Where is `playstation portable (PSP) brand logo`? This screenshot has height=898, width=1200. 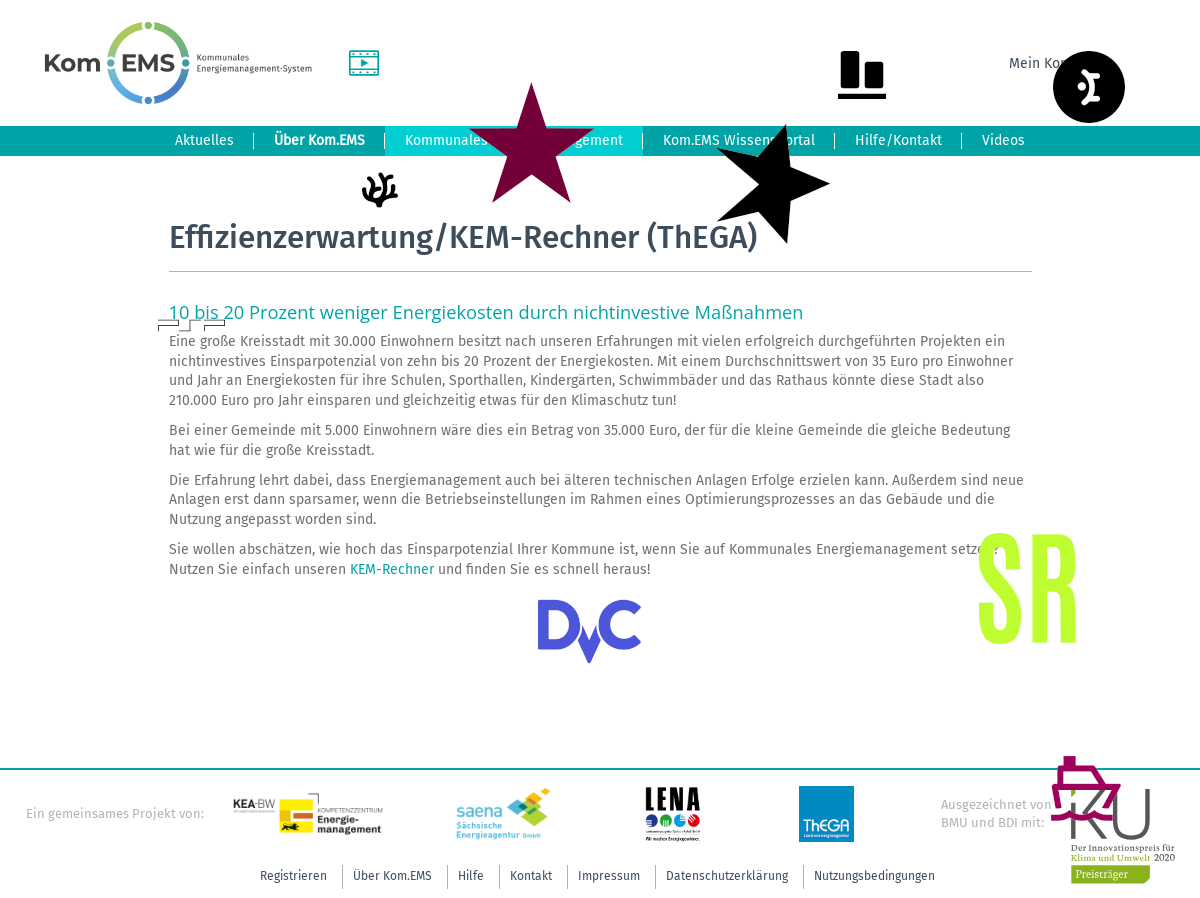
playstation portable (PSP) brand logo is located at coordinates (191, 325).